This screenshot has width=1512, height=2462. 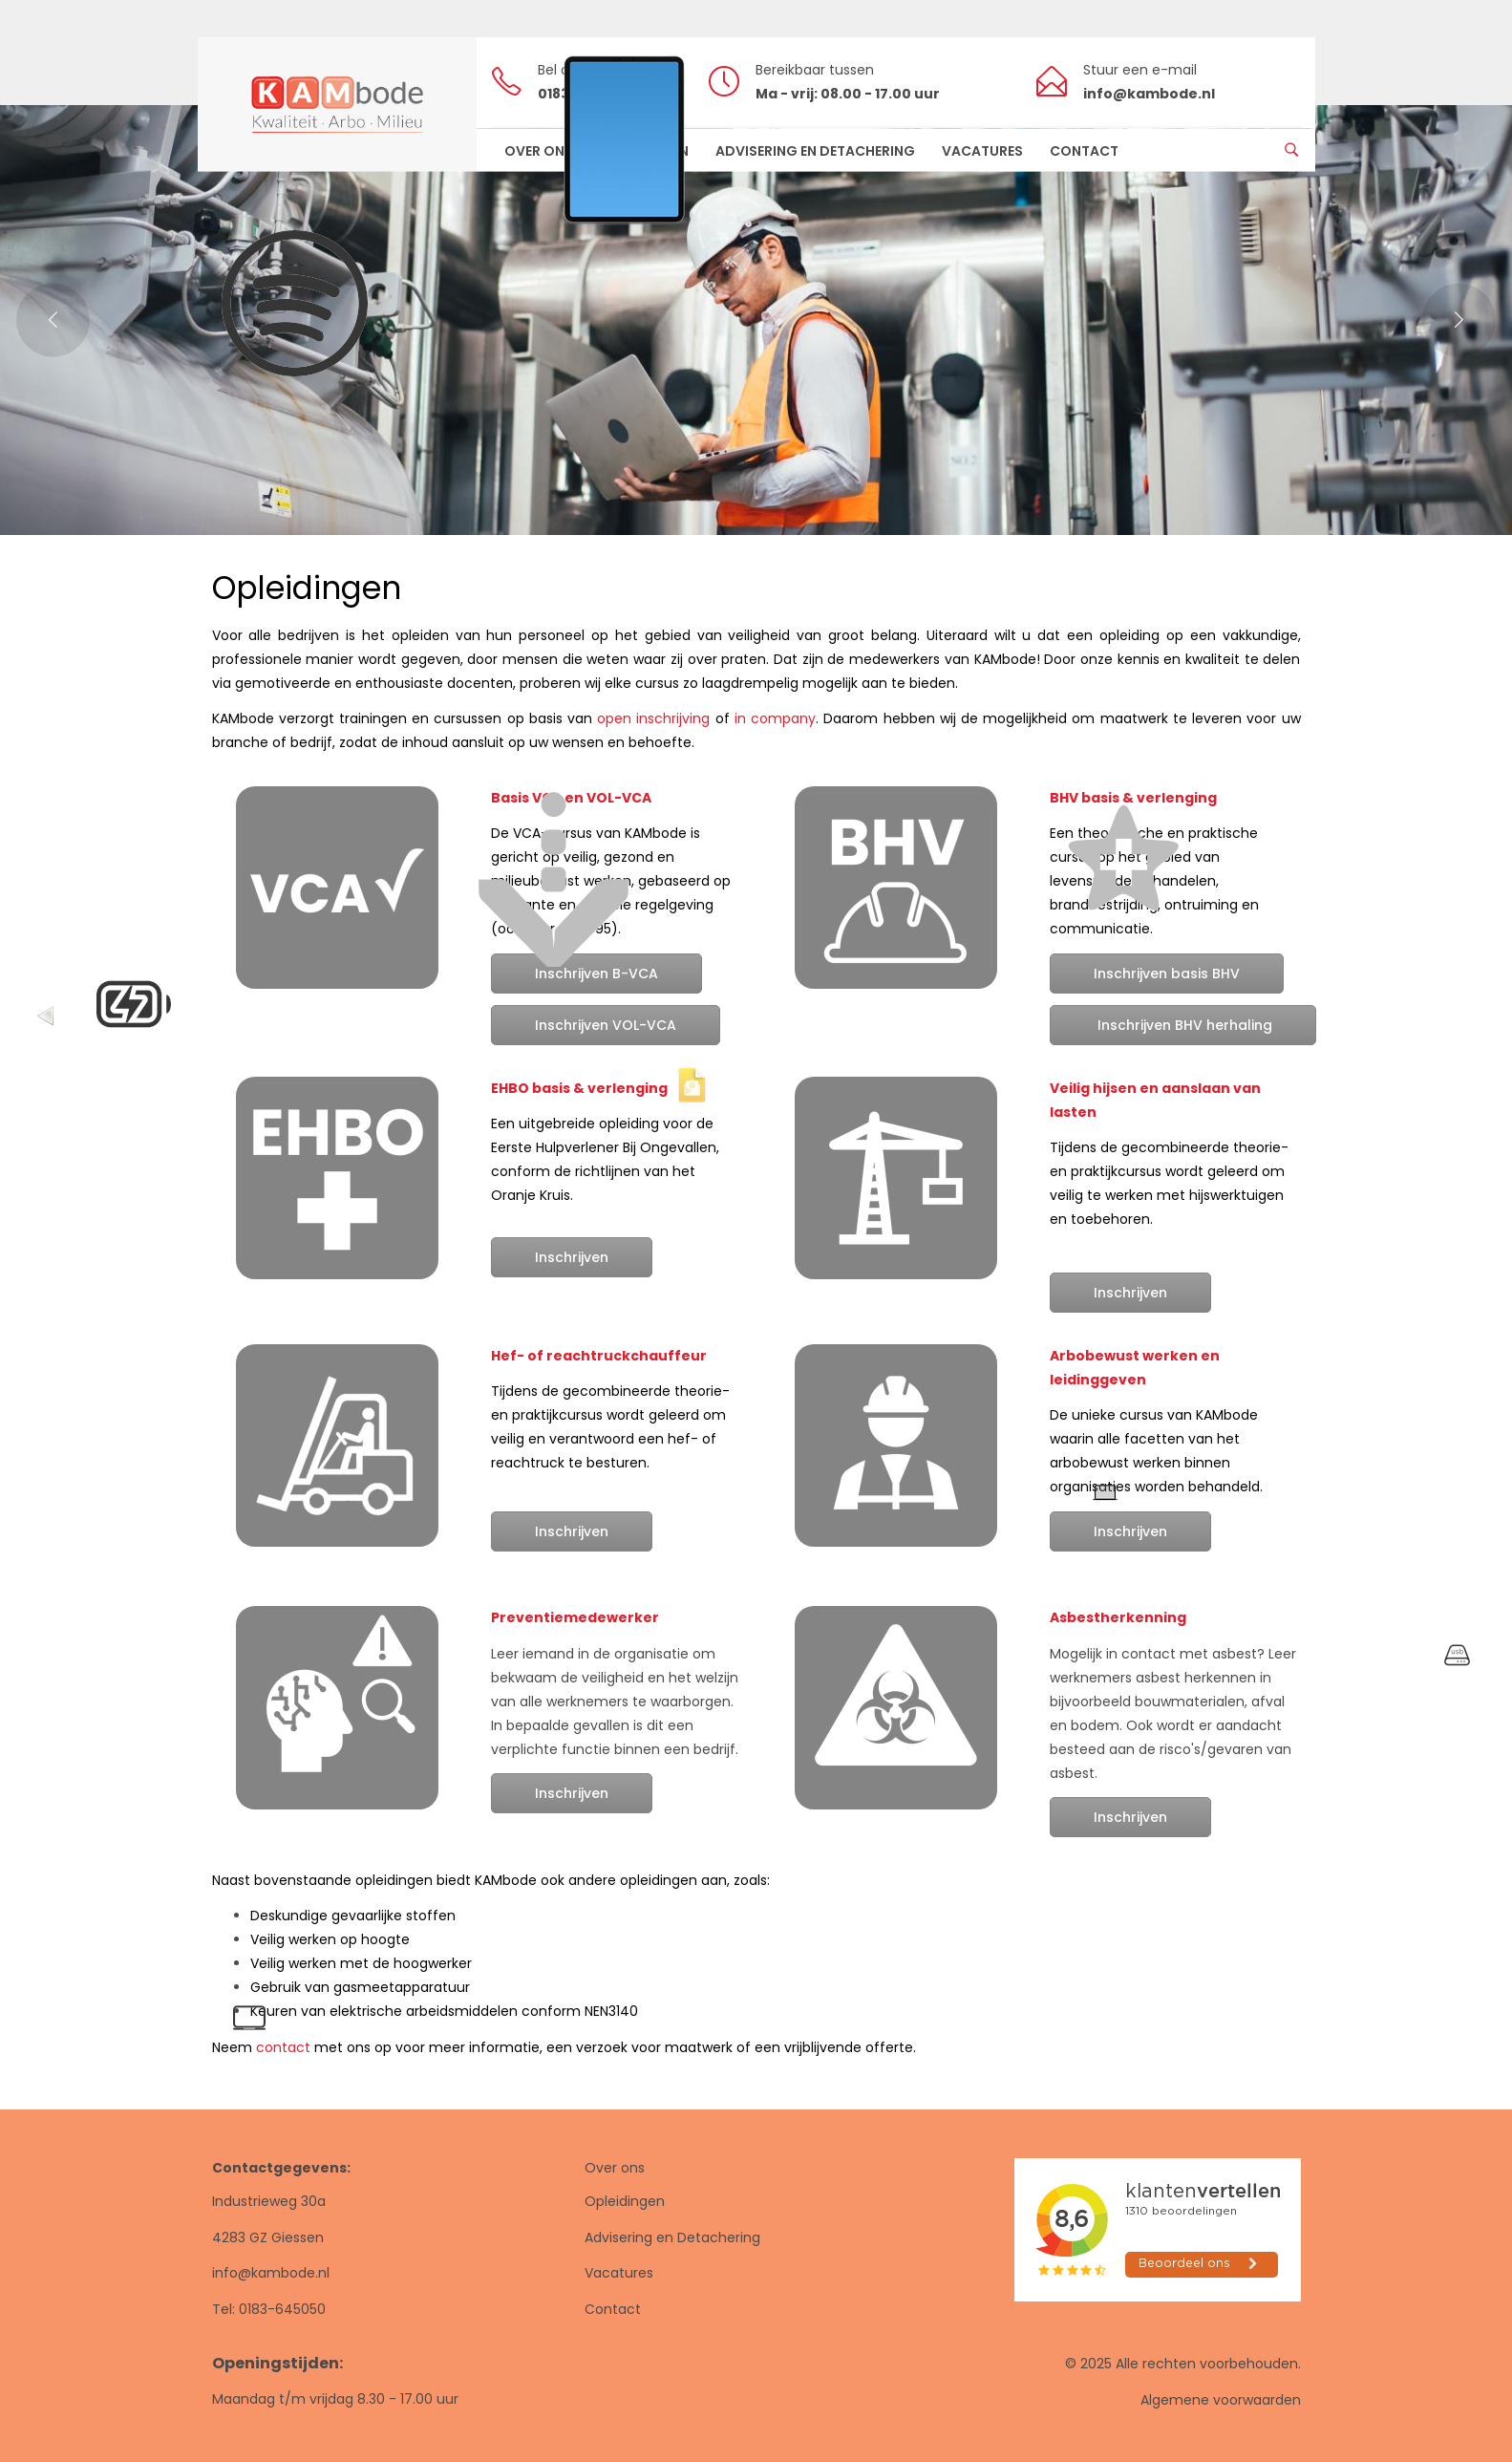 I want to click on iPad Pro device icon, so click(x=624, y=140).